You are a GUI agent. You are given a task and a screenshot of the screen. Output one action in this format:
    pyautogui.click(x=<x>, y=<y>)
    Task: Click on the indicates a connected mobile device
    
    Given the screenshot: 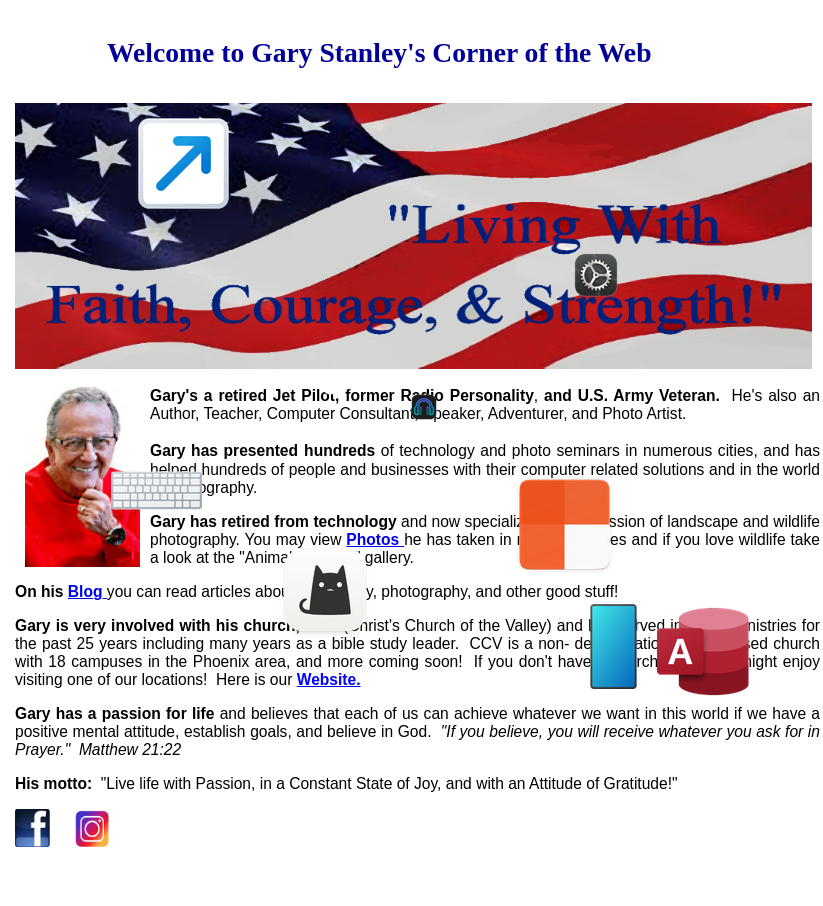 What is the action you would take?
    pyautogui.click(x=613, y=646)
    